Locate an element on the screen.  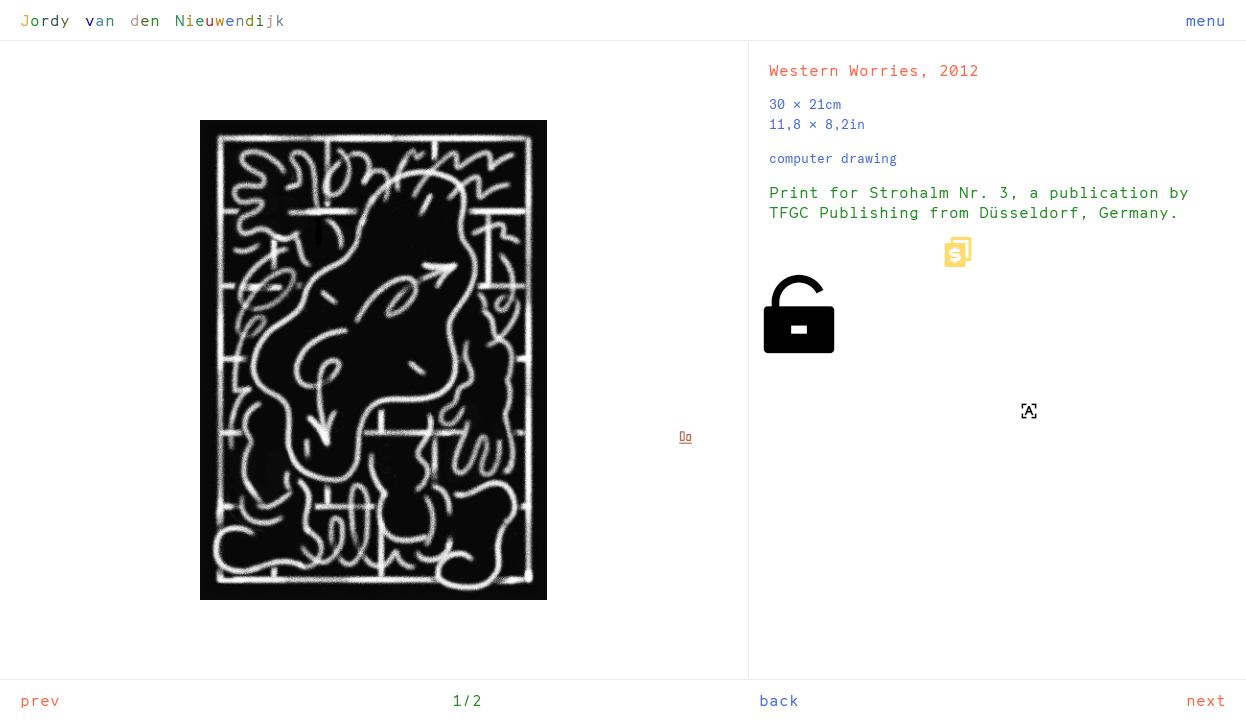
view currency or financial documents is located at coordinates (958, 252).